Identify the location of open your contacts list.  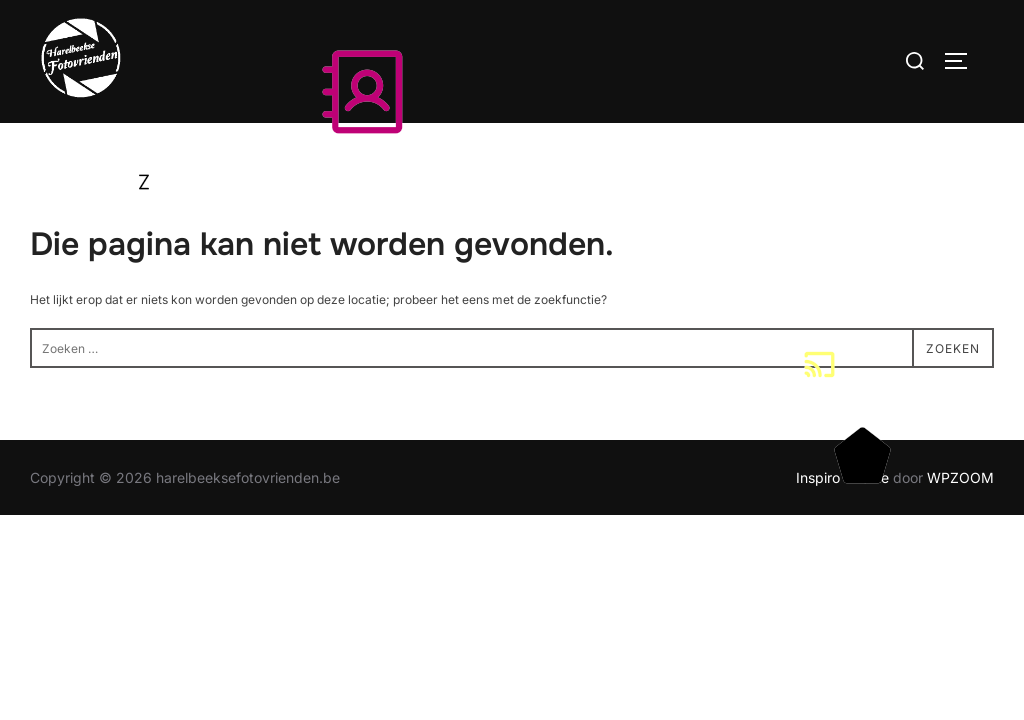
(364, 92).